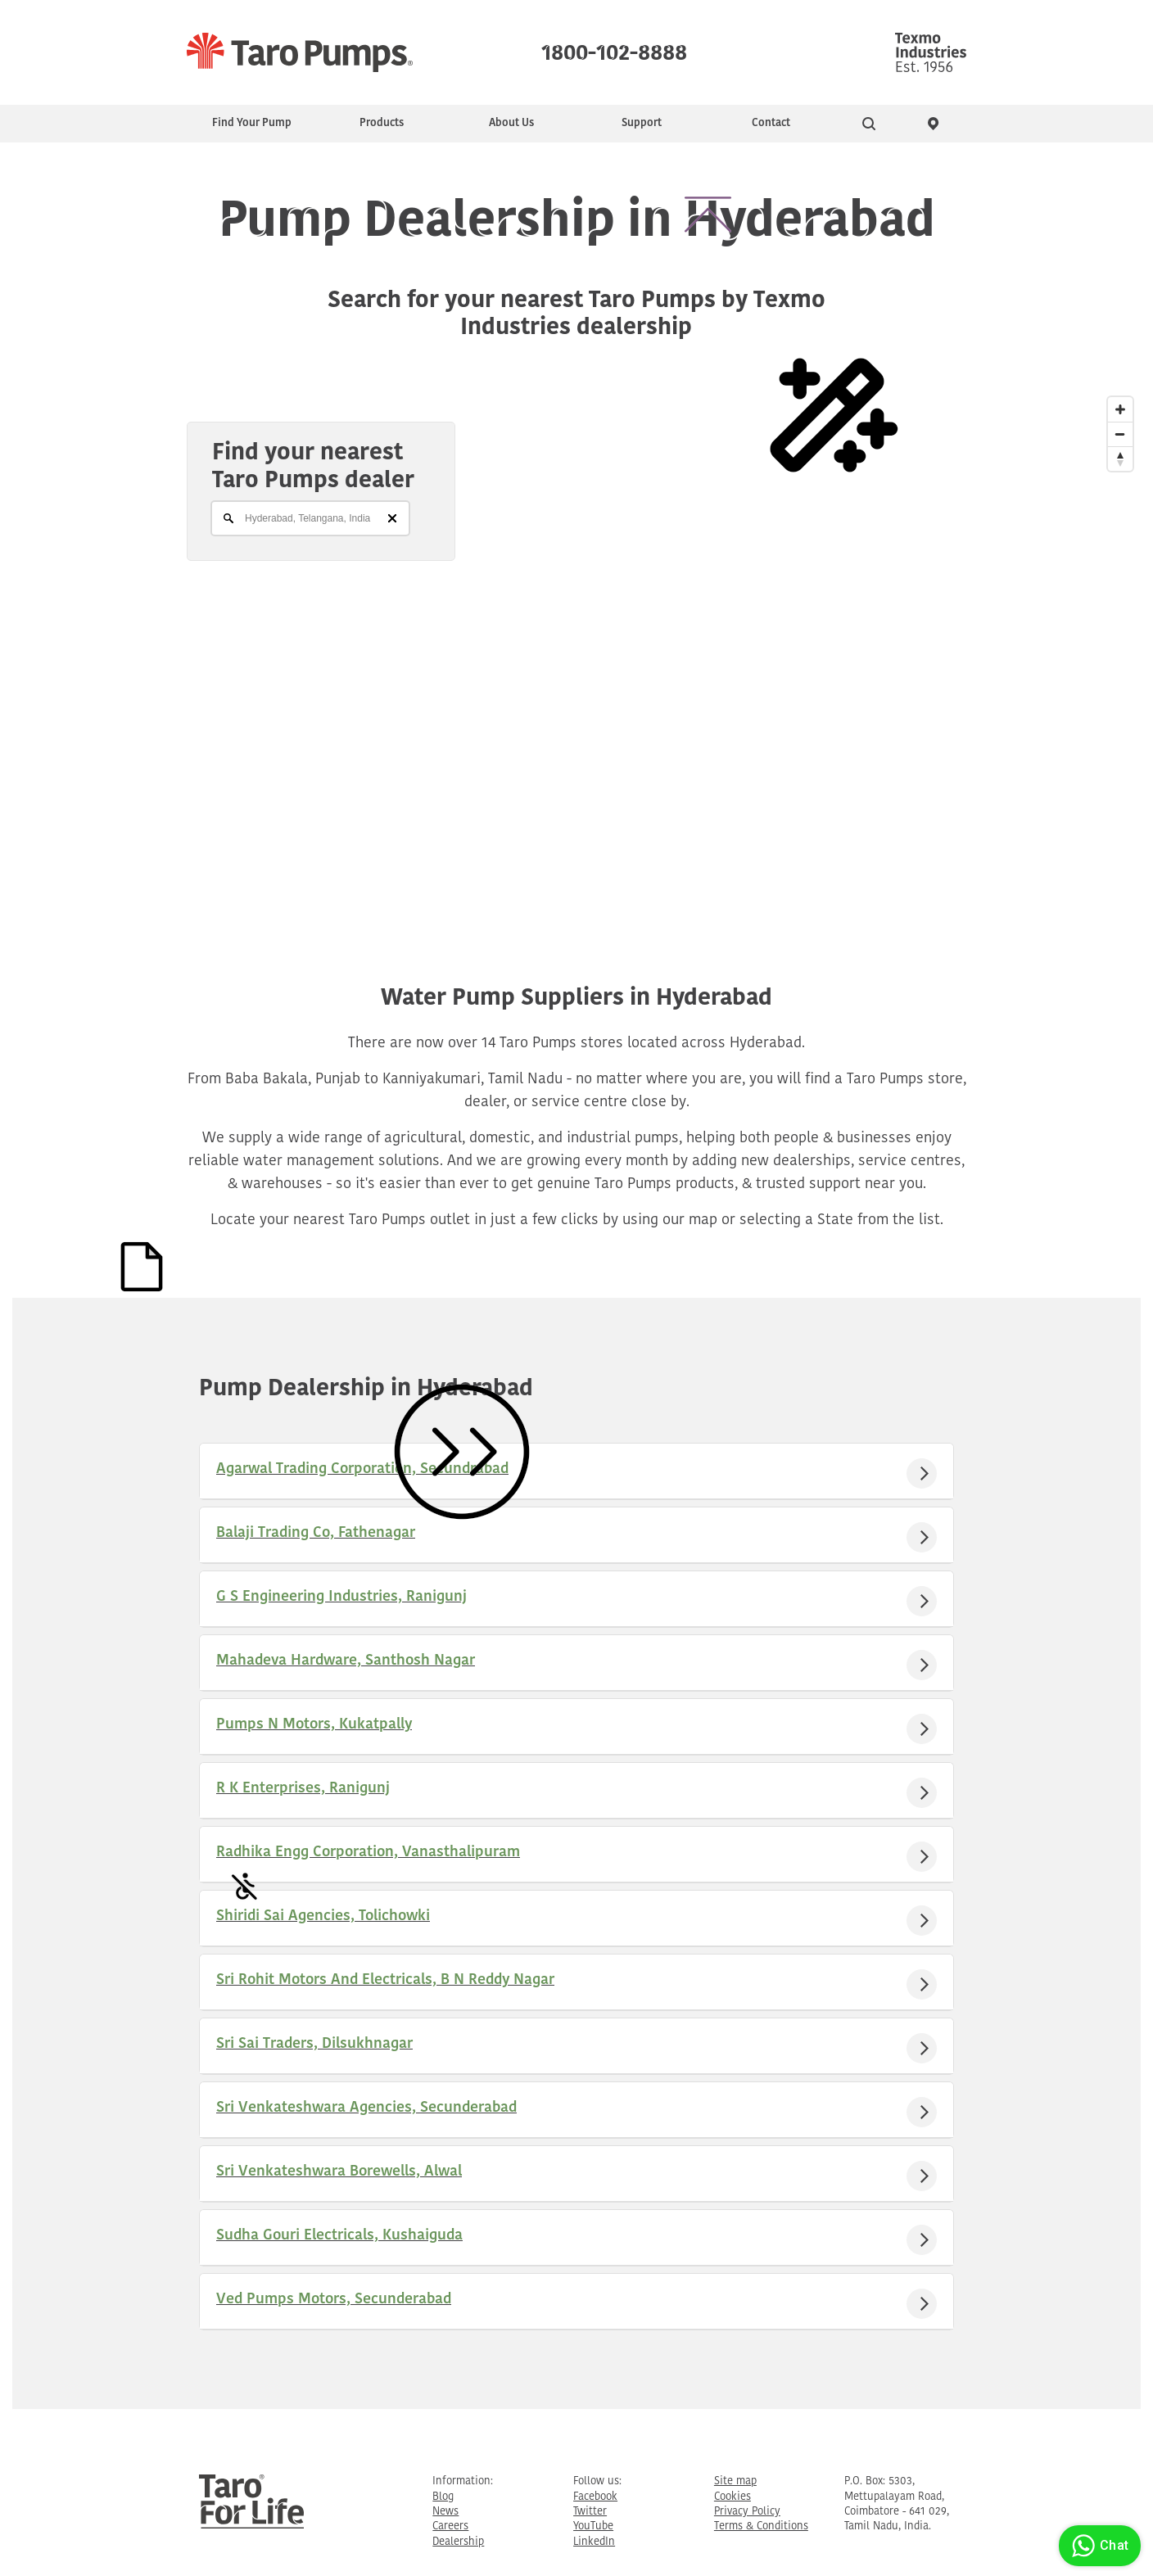  What do you see at coordinates (142, 1267) in the screenshot?
I see `view or open a document` at bounding box center [142, 1267].